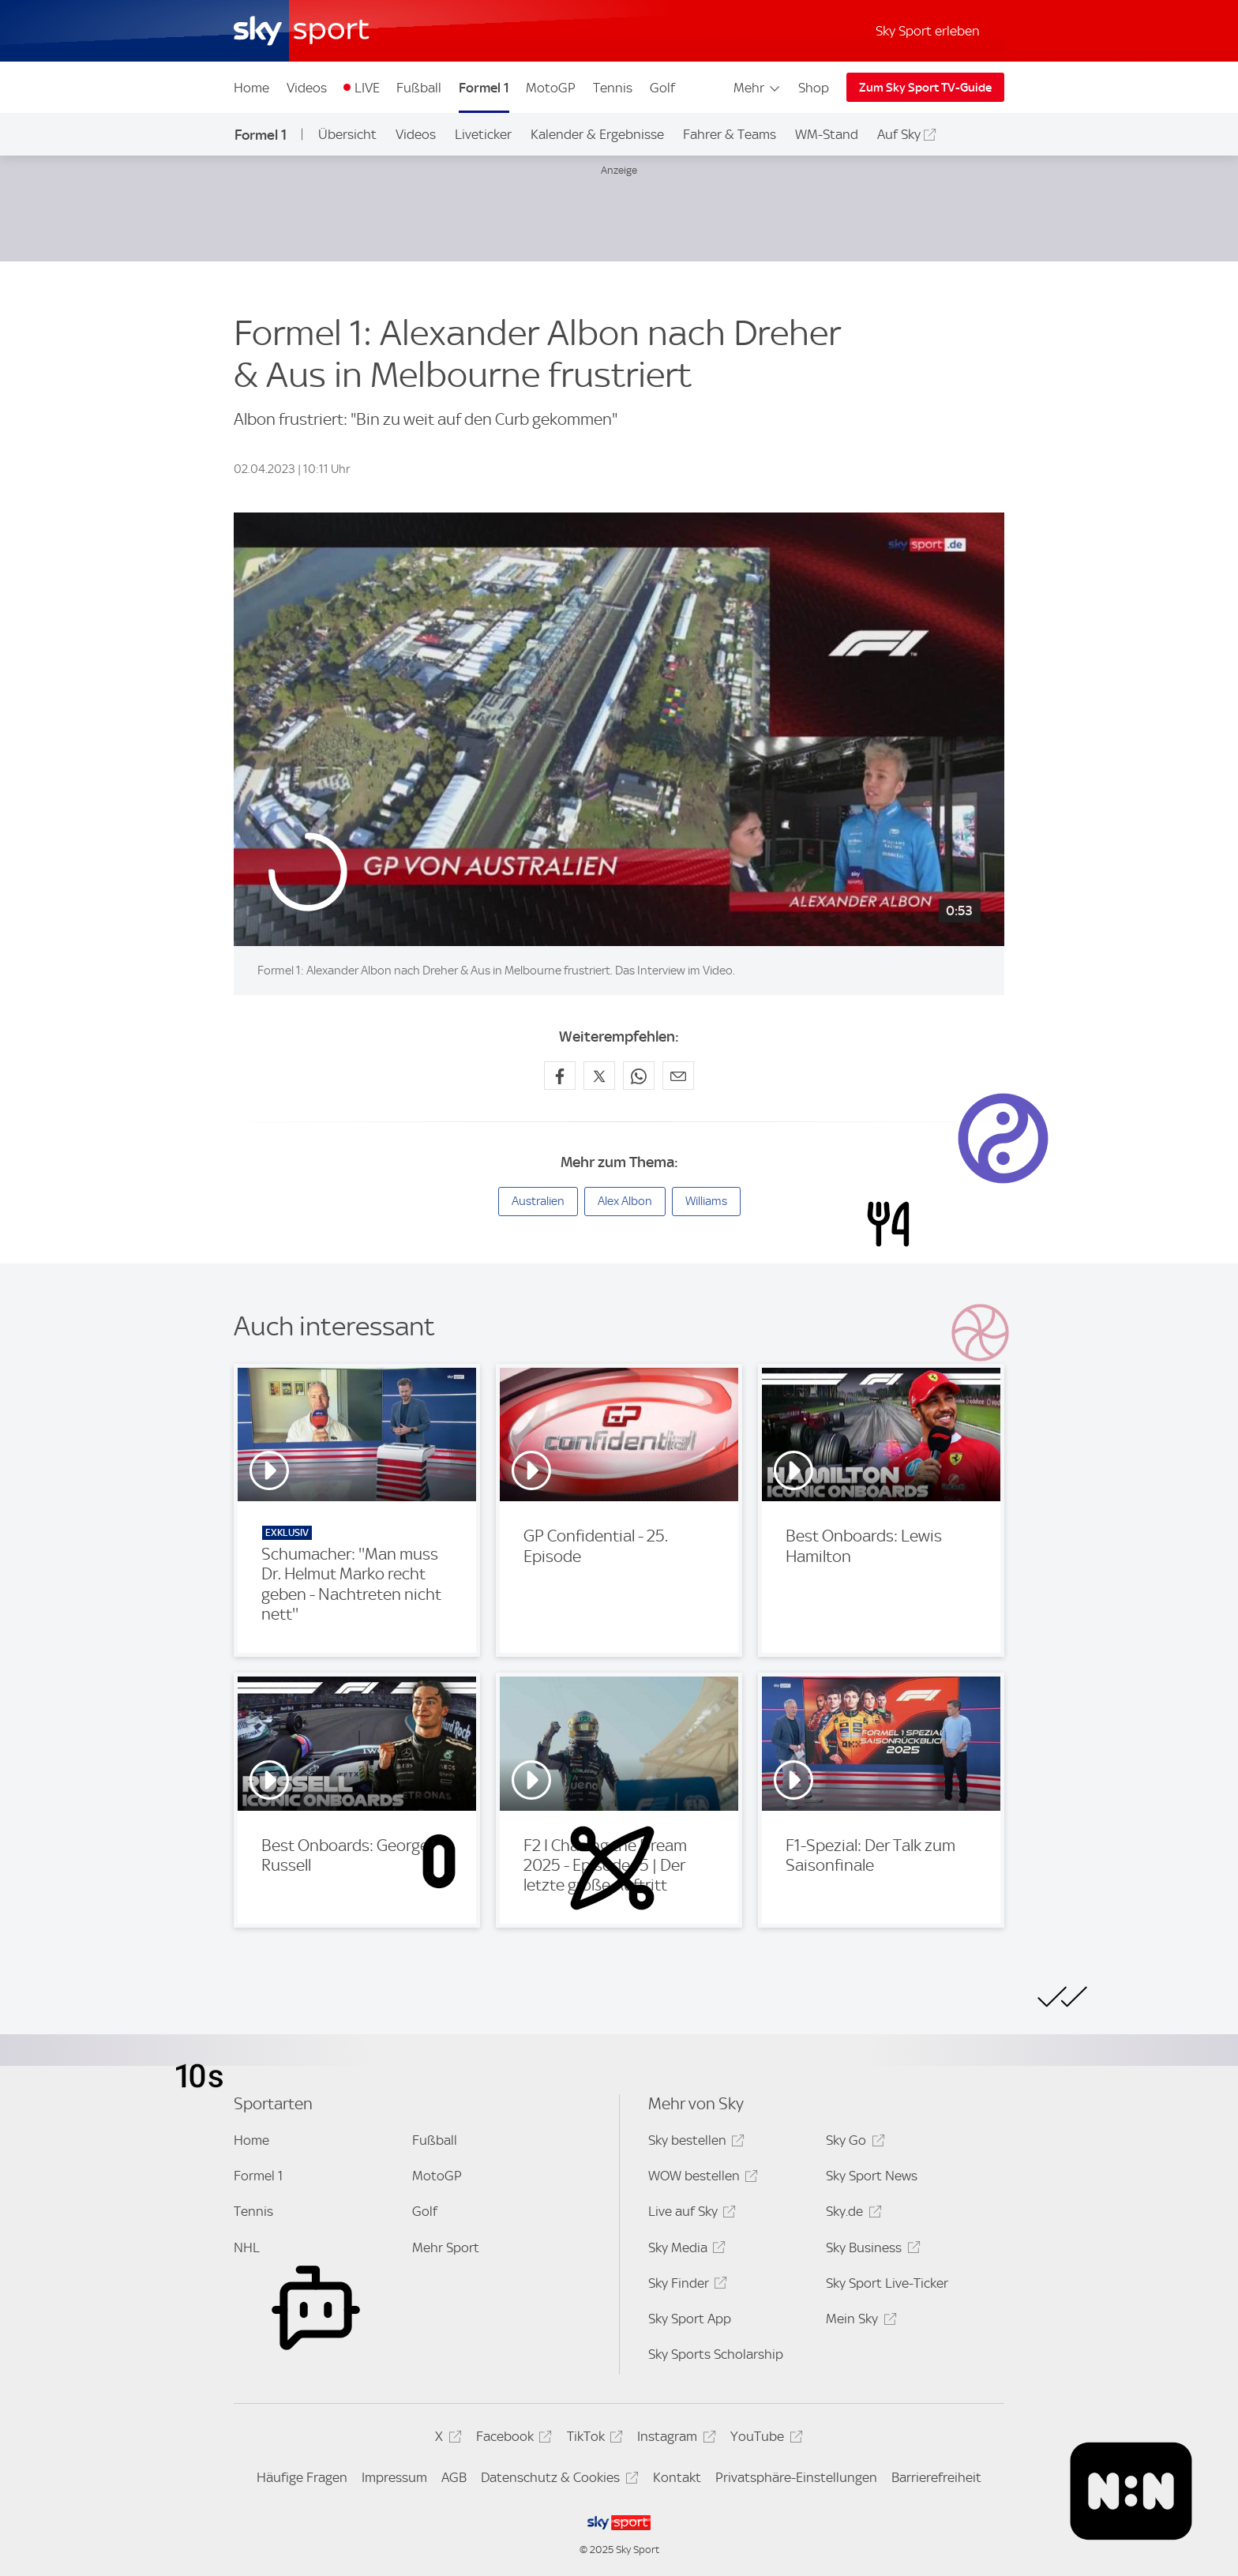  Describe the element at coordinates (439, 1861) in the screenshot. I see `indicates zero items or empty count` at that location.